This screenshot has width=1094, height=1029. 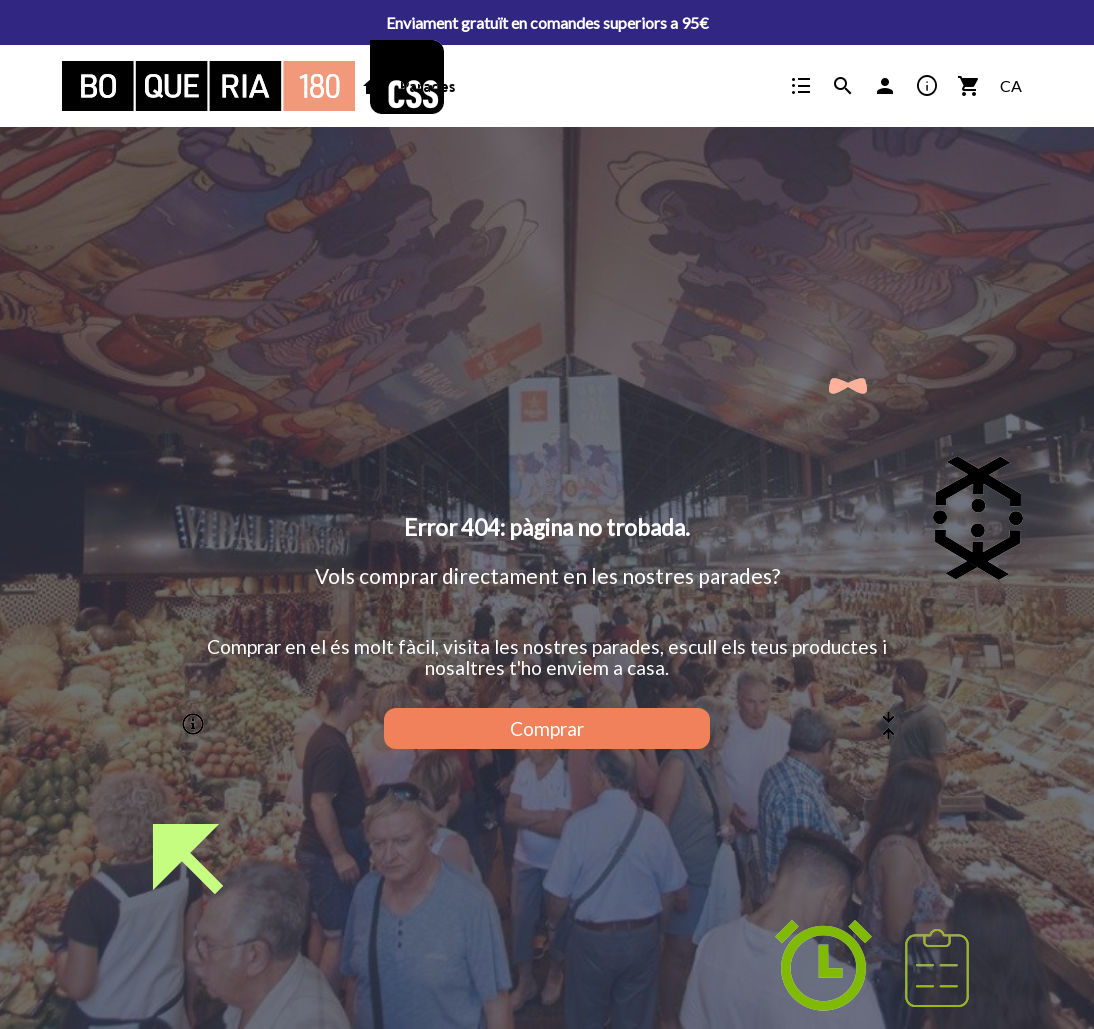 What do you see at coordinates (188, 859) in the screenshot?
I see `navigate back and up in hierarchy` at bounding box center [188, 859].